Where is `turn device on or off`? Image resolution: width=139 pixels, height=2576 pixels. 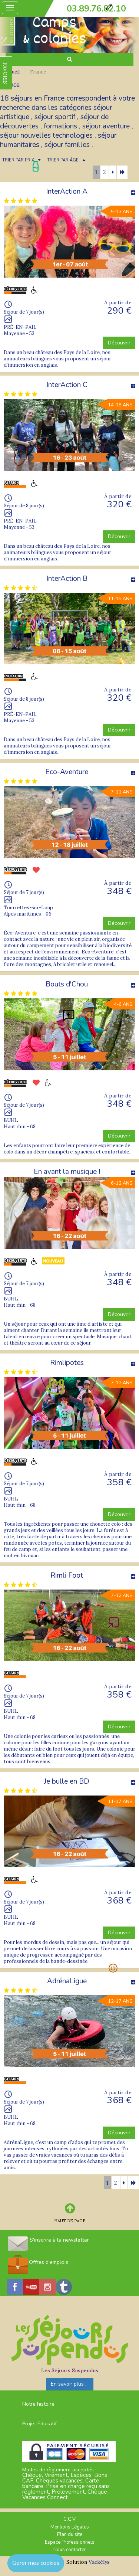
turn device on or off is located at coordinates (113, 1968).